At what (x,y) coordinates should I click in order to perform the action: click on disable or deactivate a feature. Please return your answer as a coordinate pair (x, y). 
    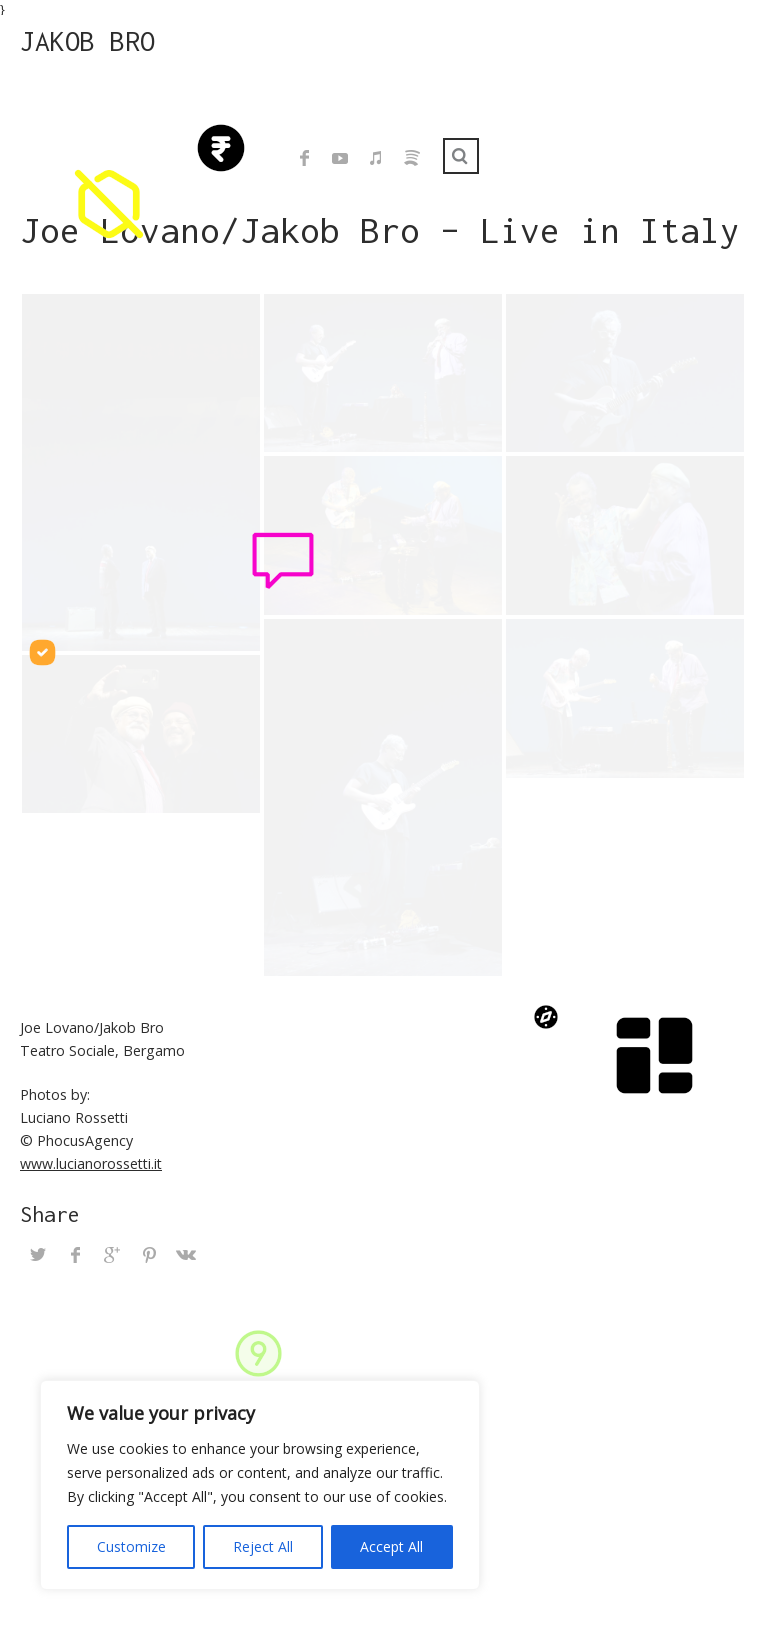
    Looking at the image, I should click on (109, 204).